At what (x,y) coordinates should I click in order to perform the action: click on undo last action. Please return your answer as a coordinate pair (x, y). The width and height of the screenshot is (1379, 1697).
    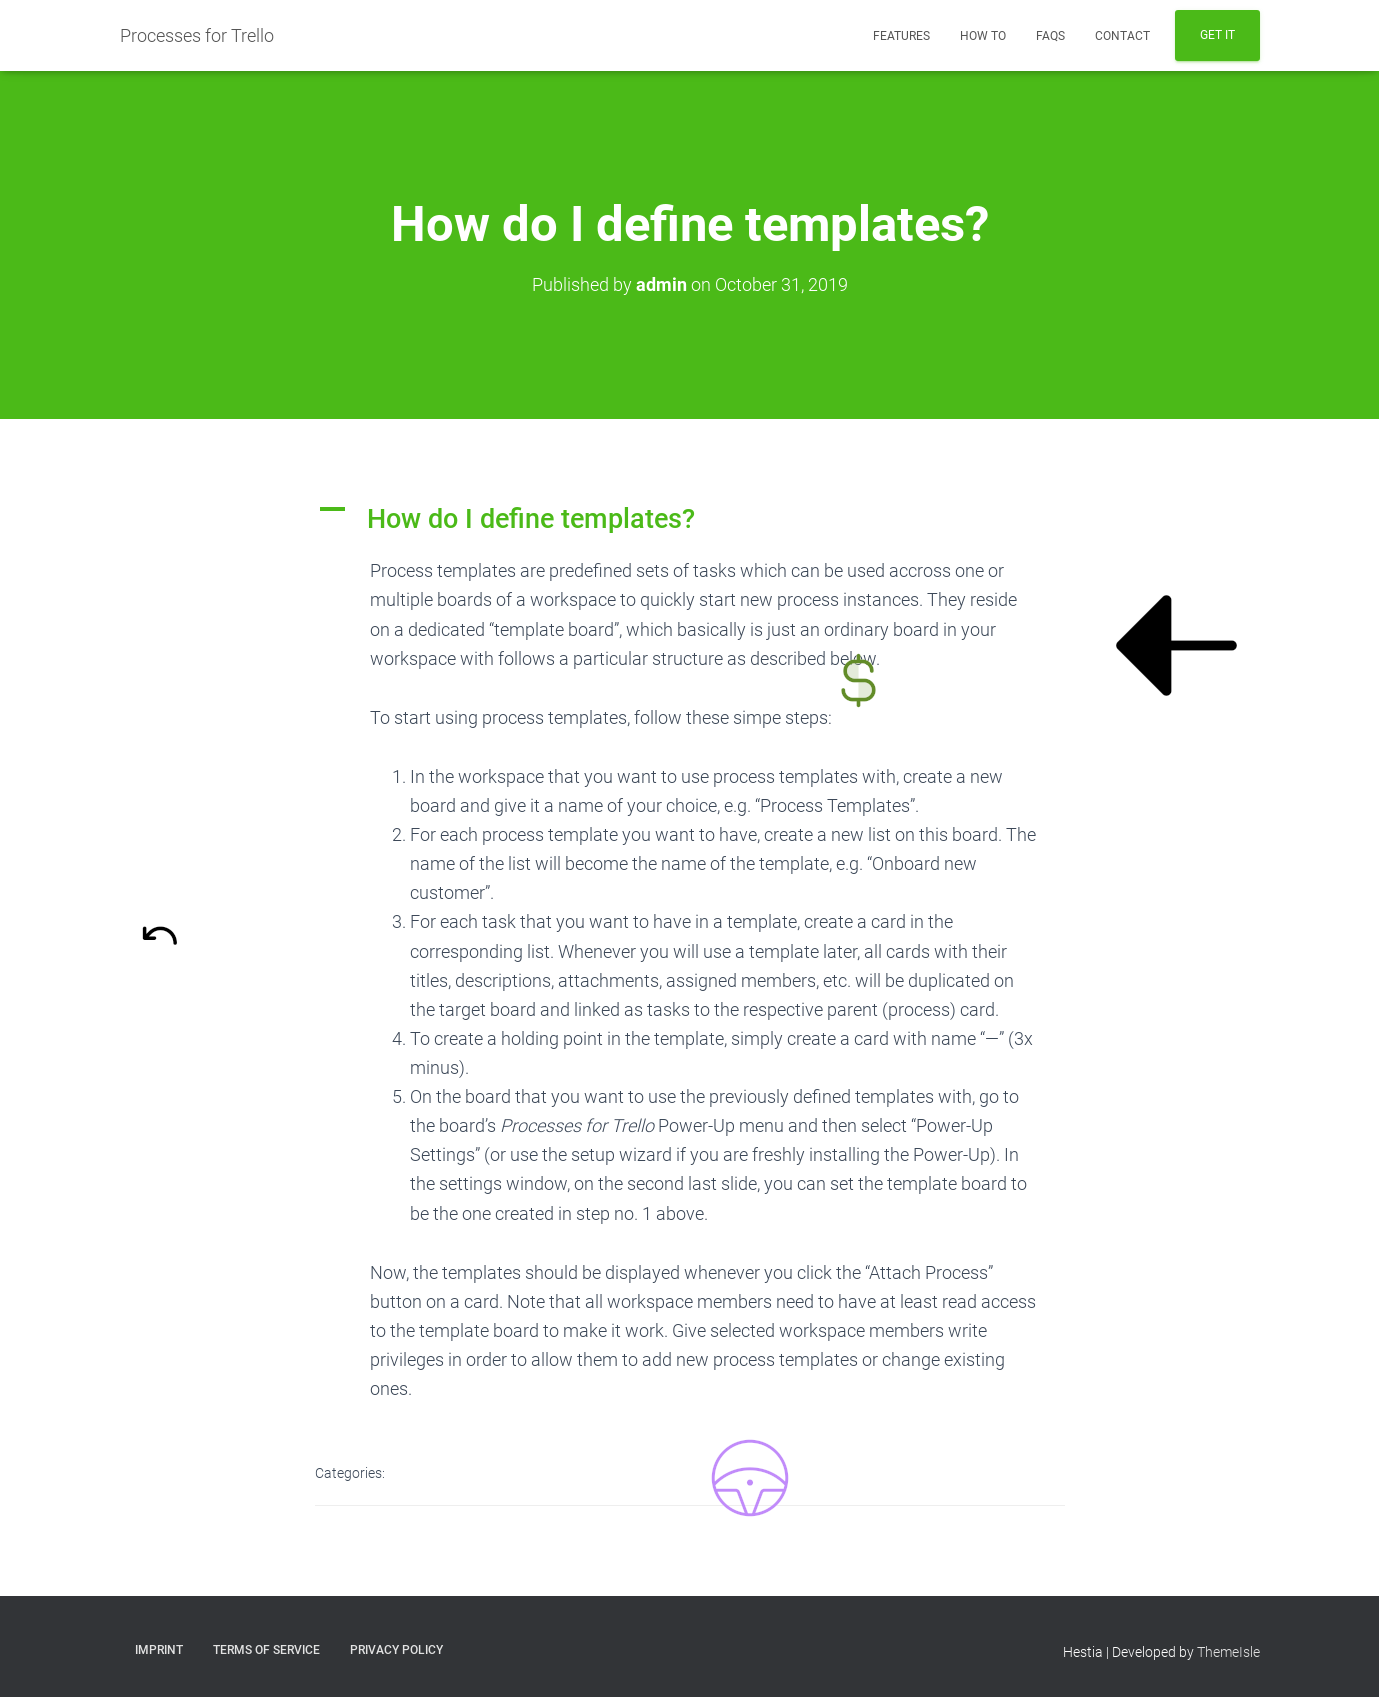
    Looking at the image, I should click on (160, 934).